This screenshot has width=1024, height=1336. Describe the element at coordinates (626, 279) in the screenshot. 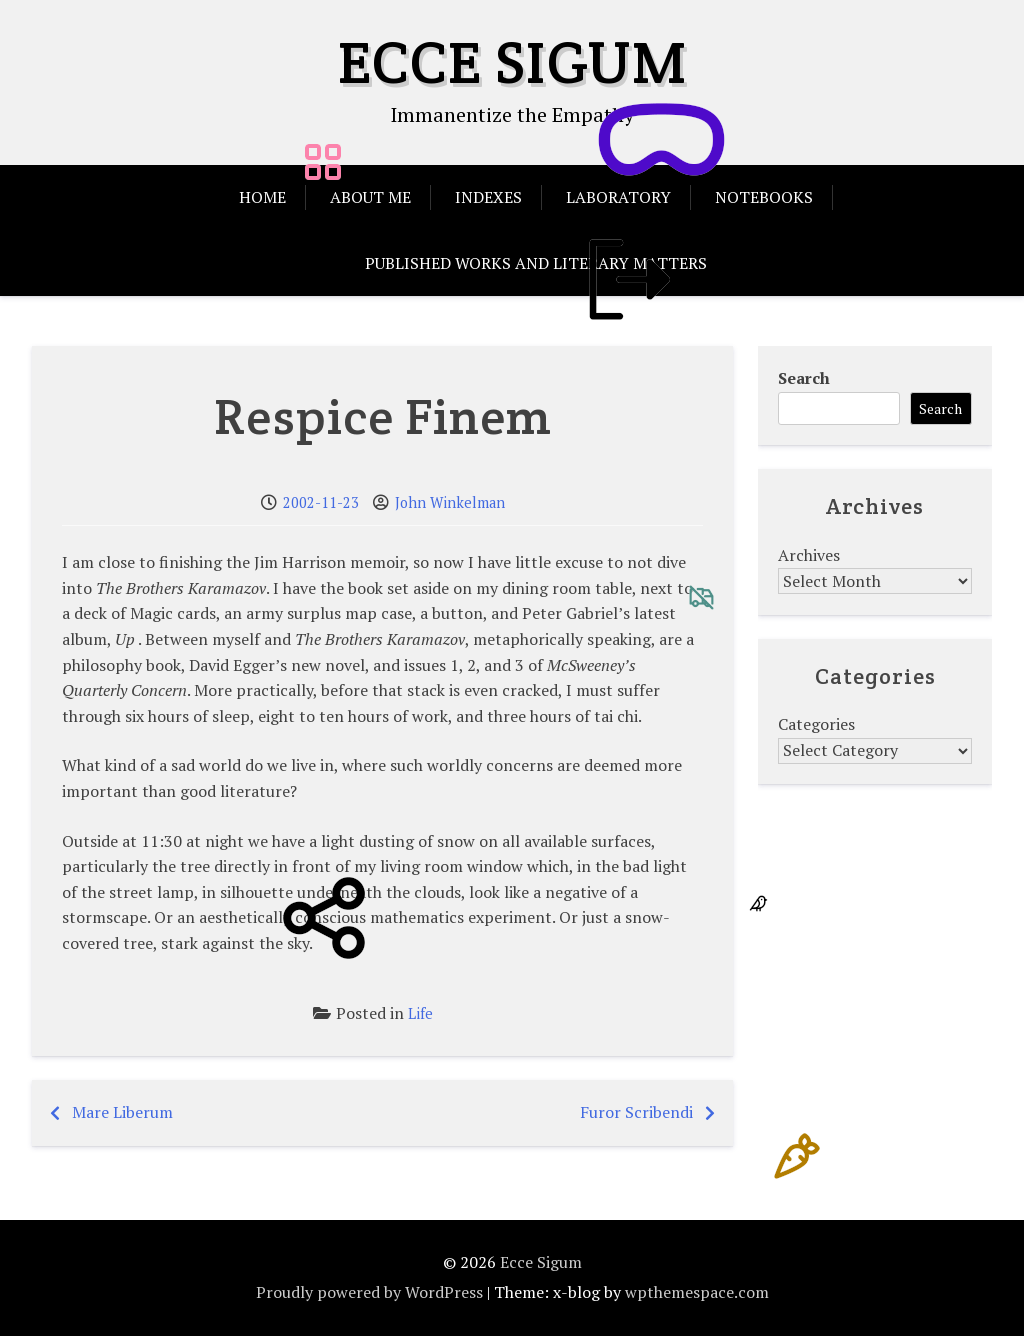

I see `sign out of your account` at that location.